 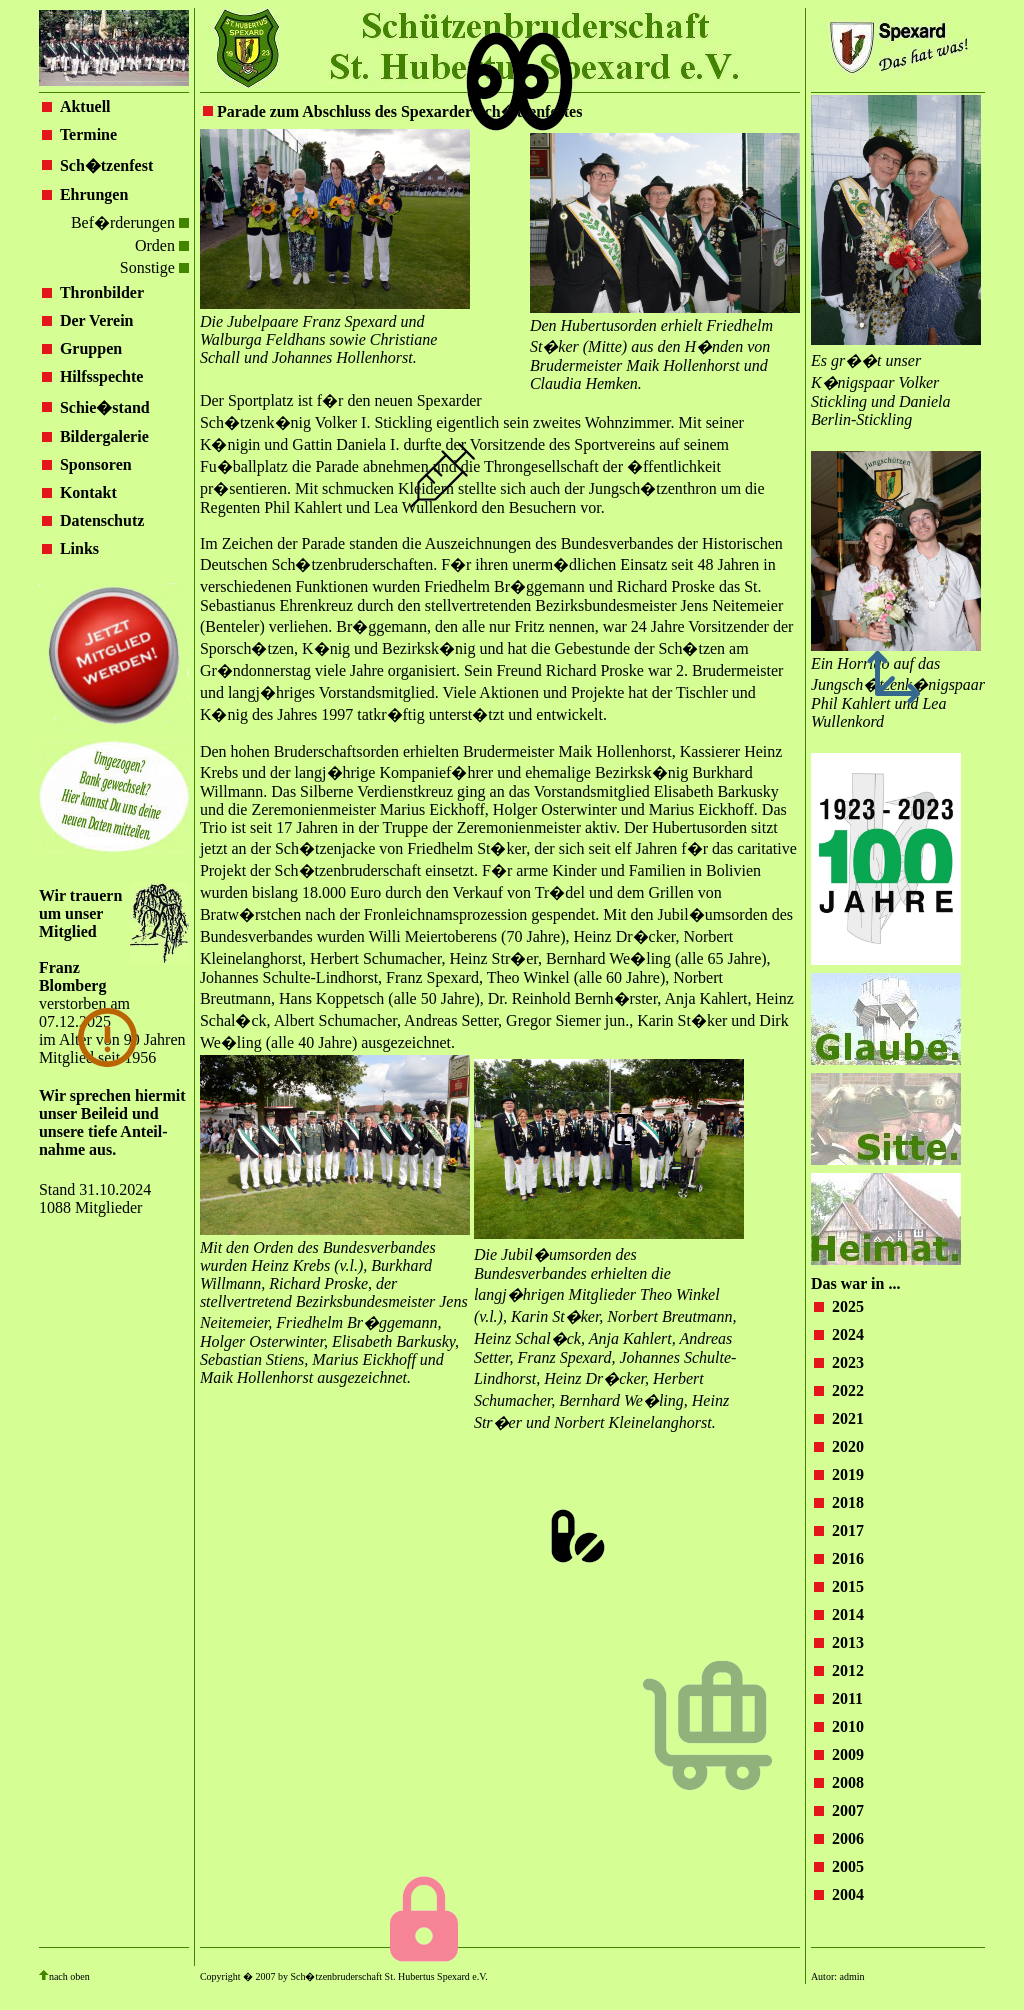 What do you see at coordinates (107, 1037) in the screenshot?
I see `indicates a warning or alert requiring attention` at bounding box center [107, 1037].